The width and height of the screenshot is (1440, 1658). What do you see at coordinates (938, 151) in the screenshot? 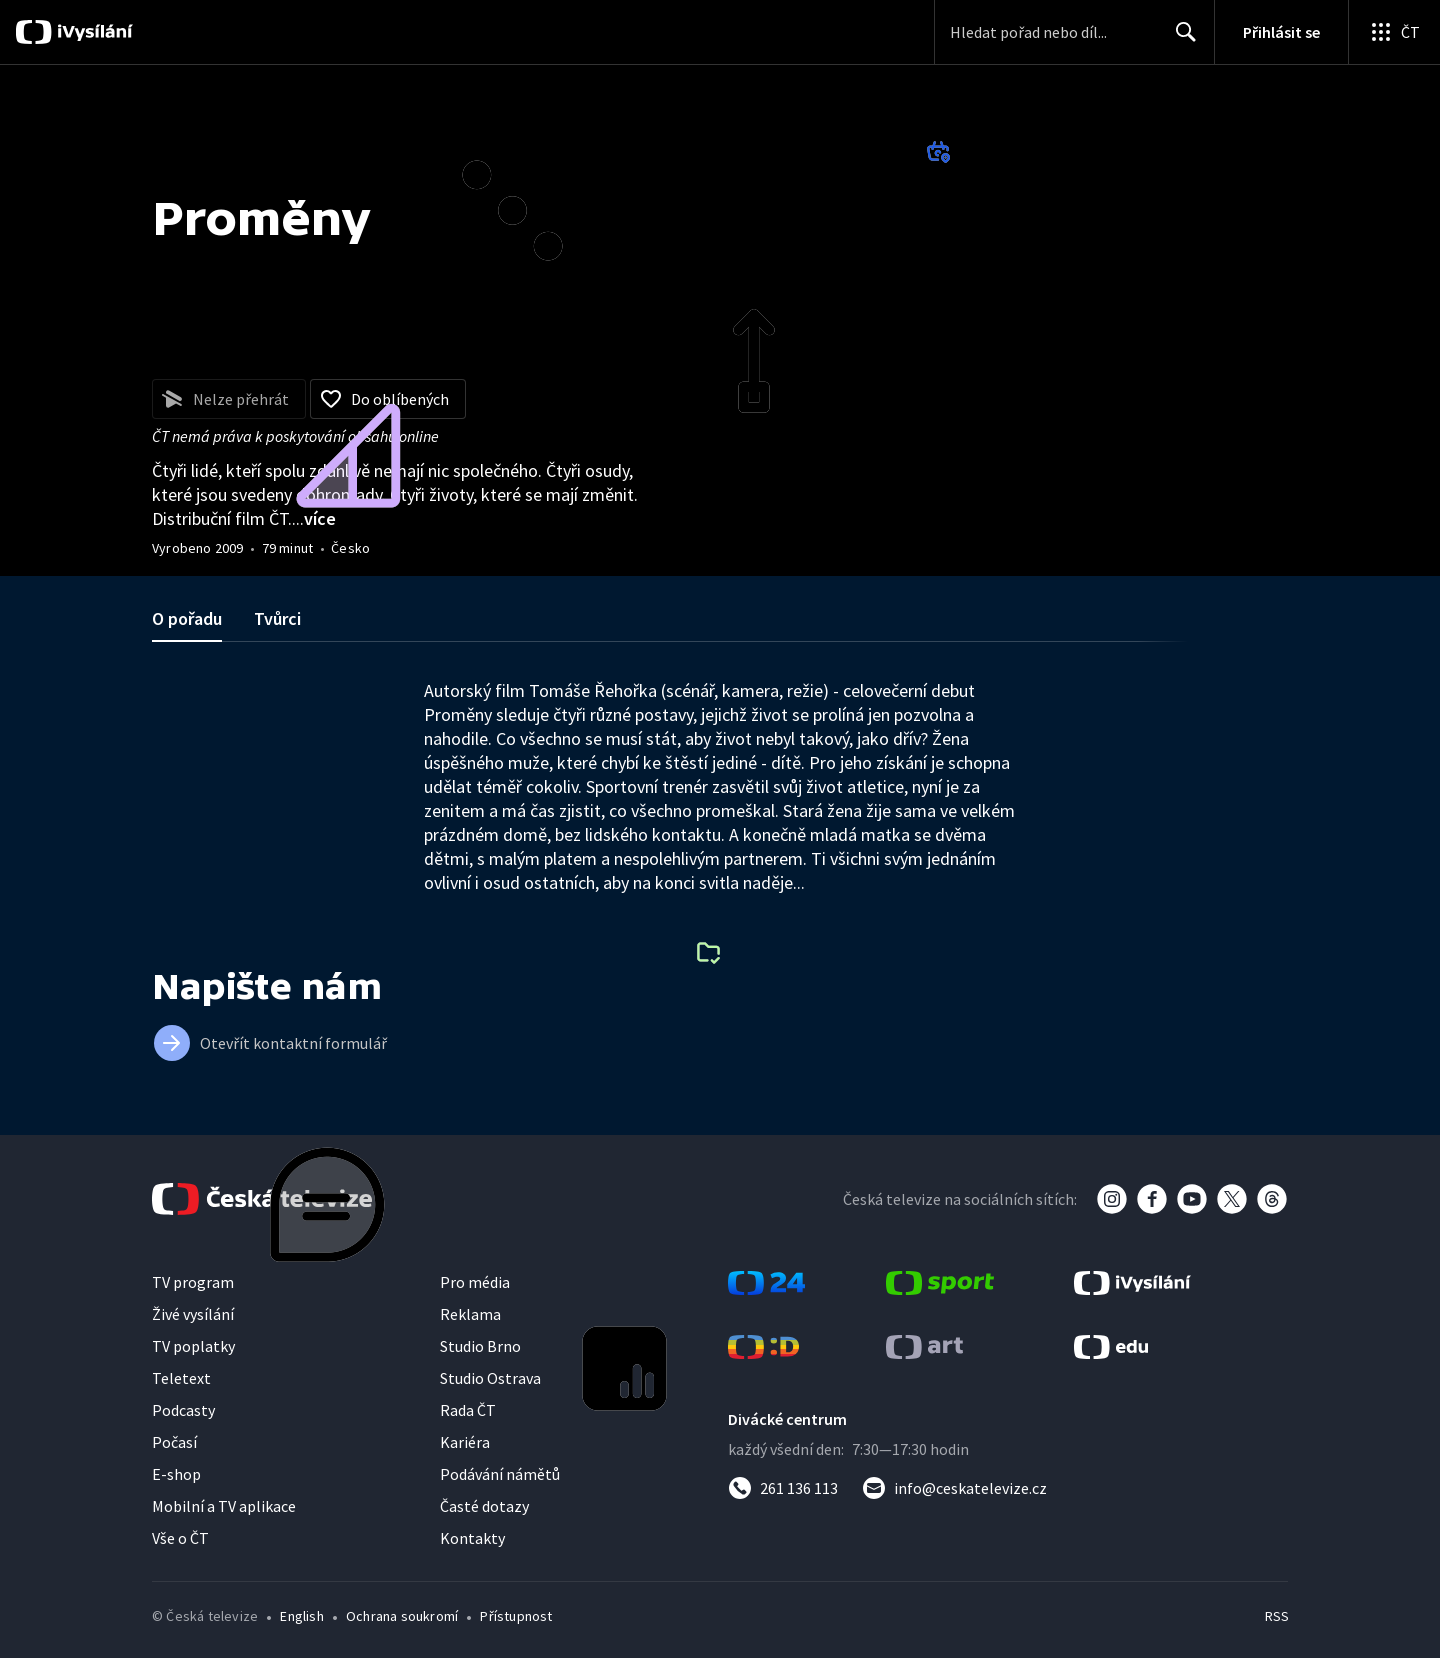
I see `view pickup location for your basket` at bounding box center [938, 151].